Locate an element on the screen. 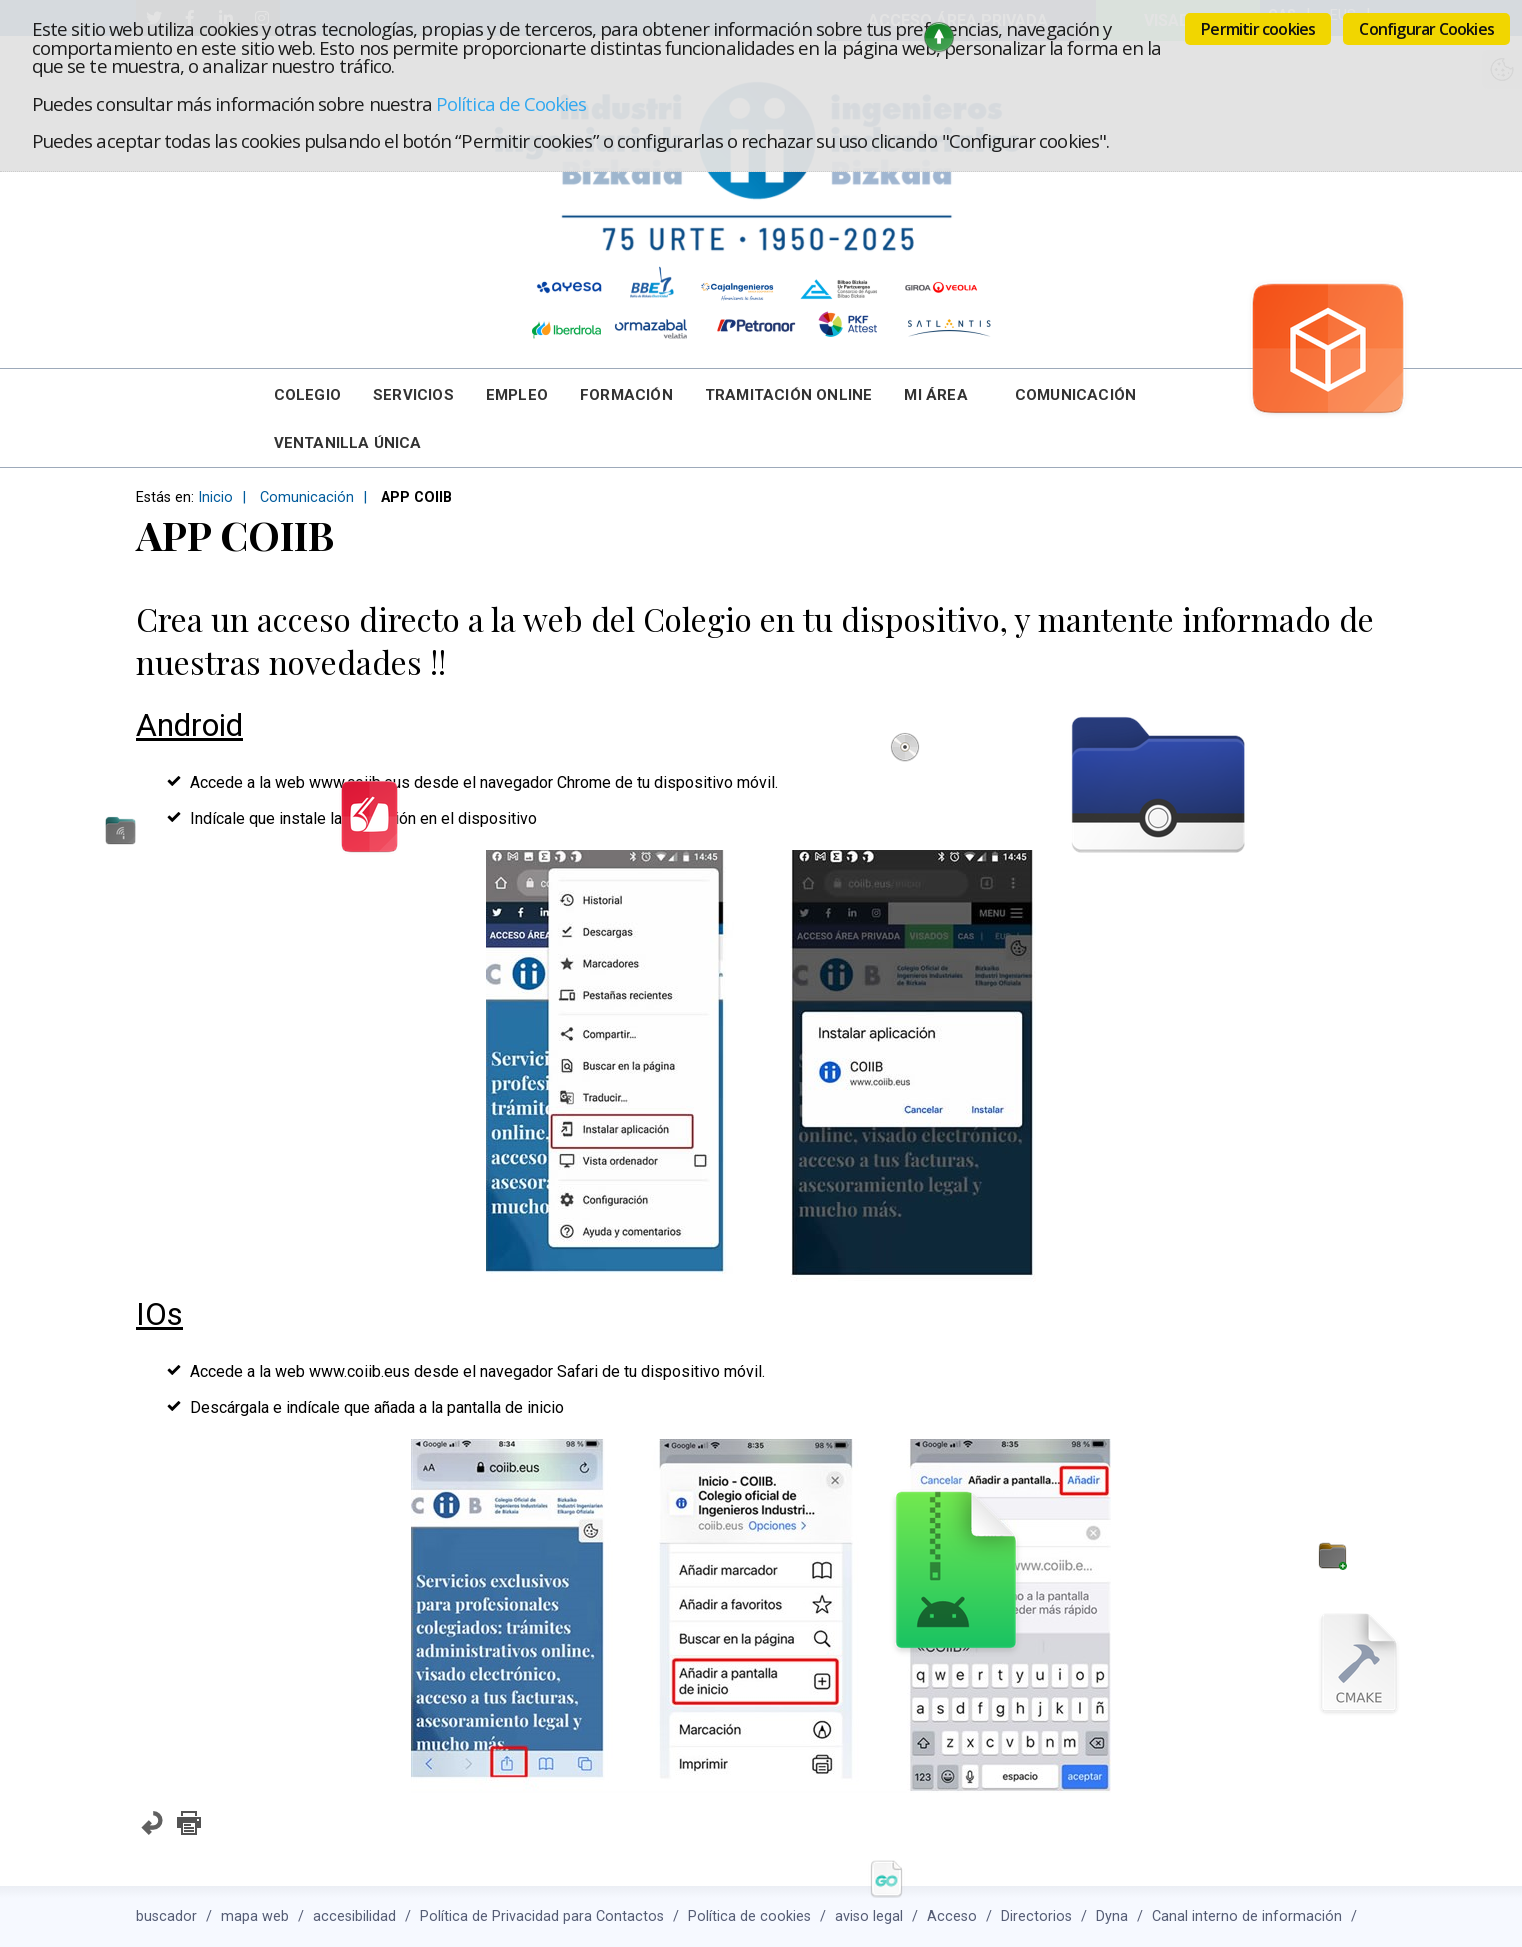  access CD/DVD drive or disc reader is located at coordinates (905, 747).